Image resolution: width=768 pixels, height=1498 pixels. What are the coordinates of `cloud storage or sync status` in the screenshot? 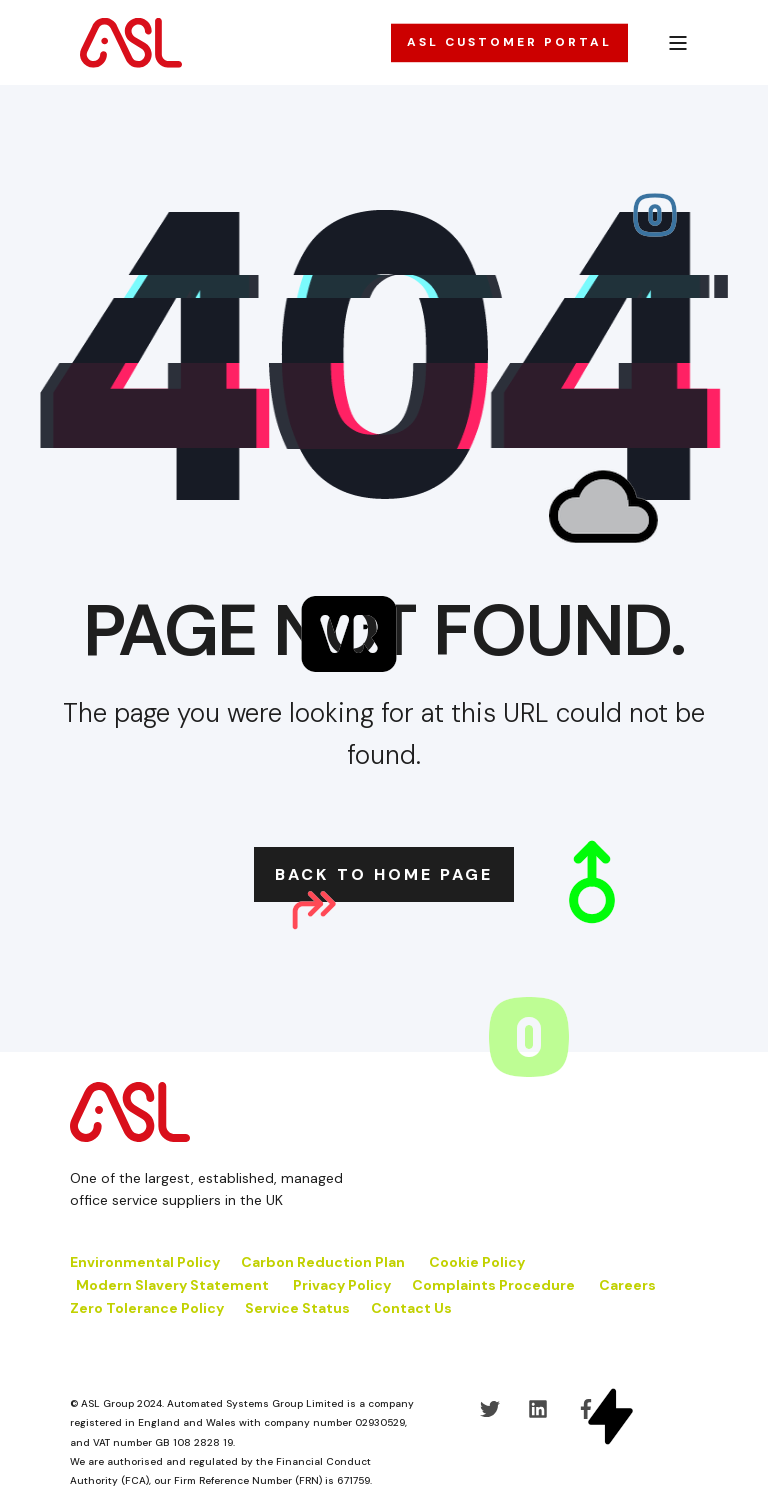 It's located at (603, 506).